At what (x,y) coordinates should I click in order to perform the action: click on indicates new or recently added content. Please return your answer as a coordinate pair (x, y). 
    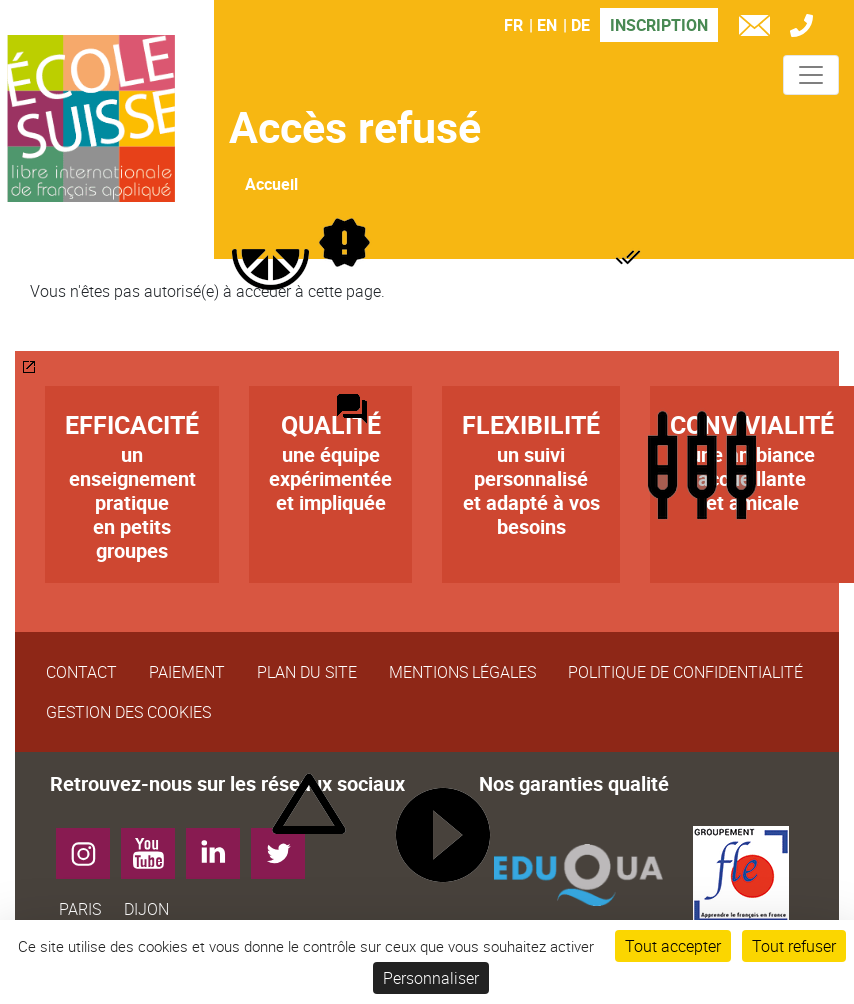
    Looking at the image, I should click on (344, 242).